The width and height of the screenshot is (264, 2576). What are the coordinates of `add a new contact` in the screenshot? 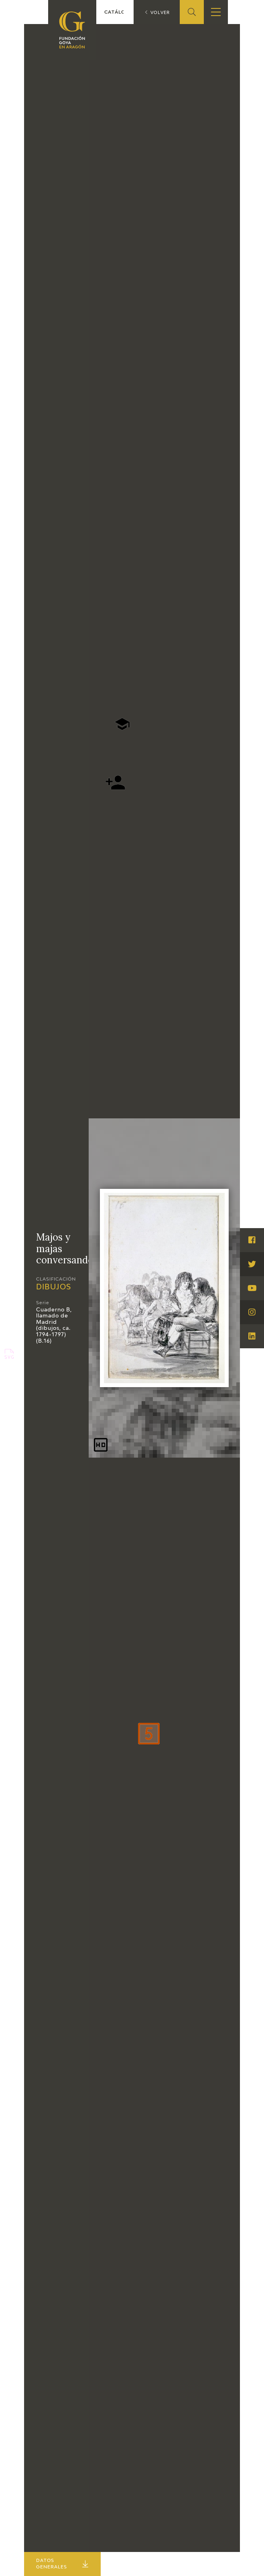 It's located at (115, 782).